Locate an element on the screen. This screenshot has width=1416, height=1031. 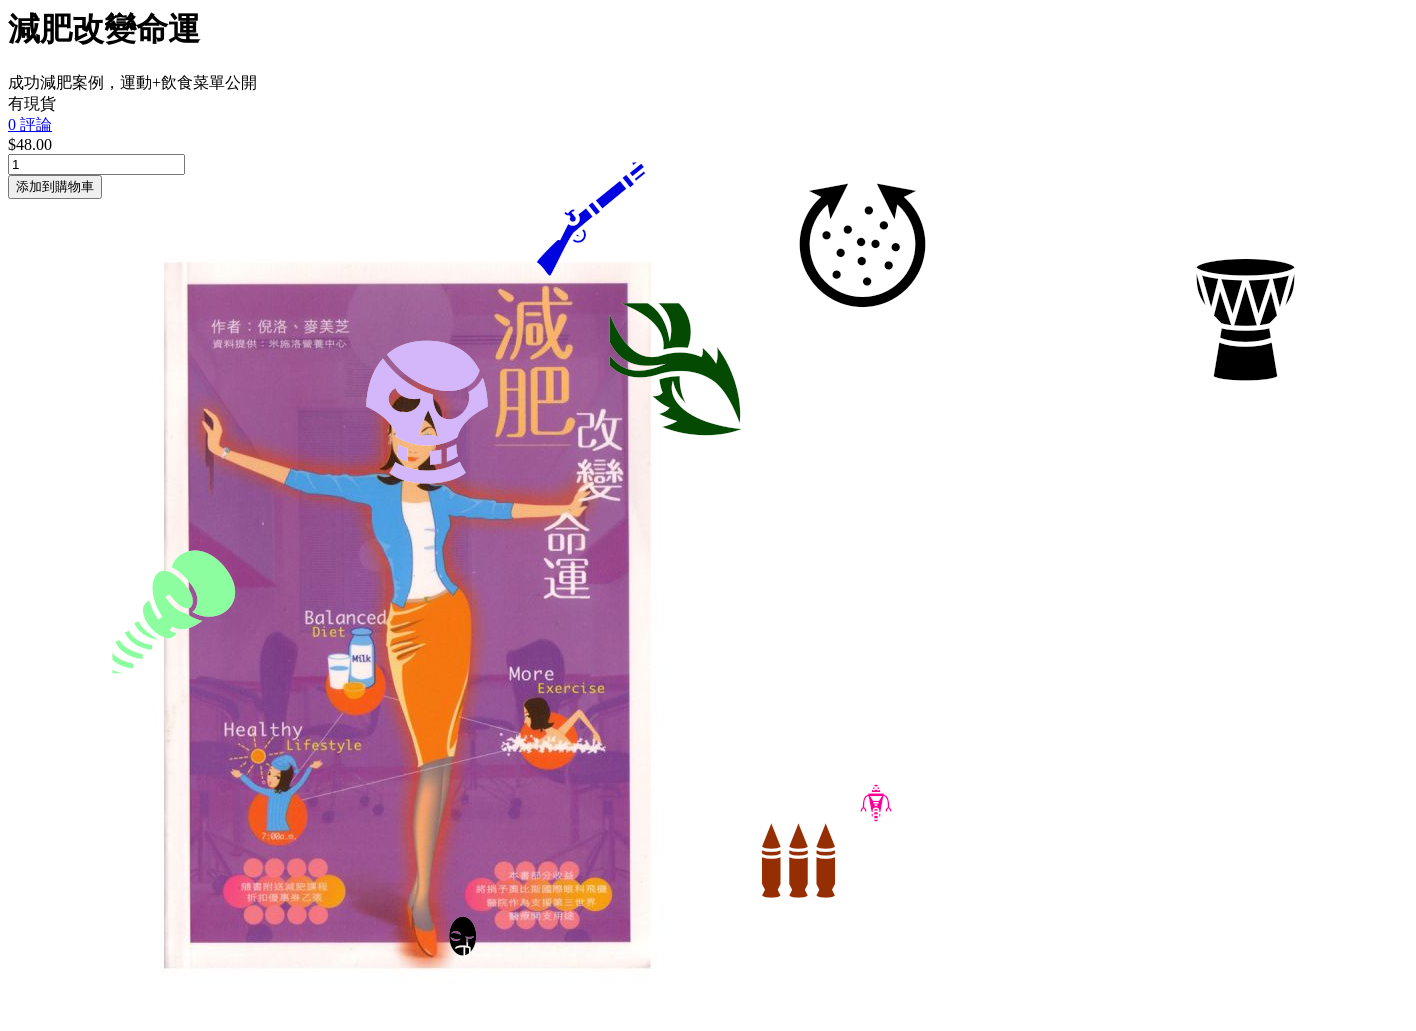
indicates a surrounding or encirclement action in gameplay is located at coordinates (862, 244).